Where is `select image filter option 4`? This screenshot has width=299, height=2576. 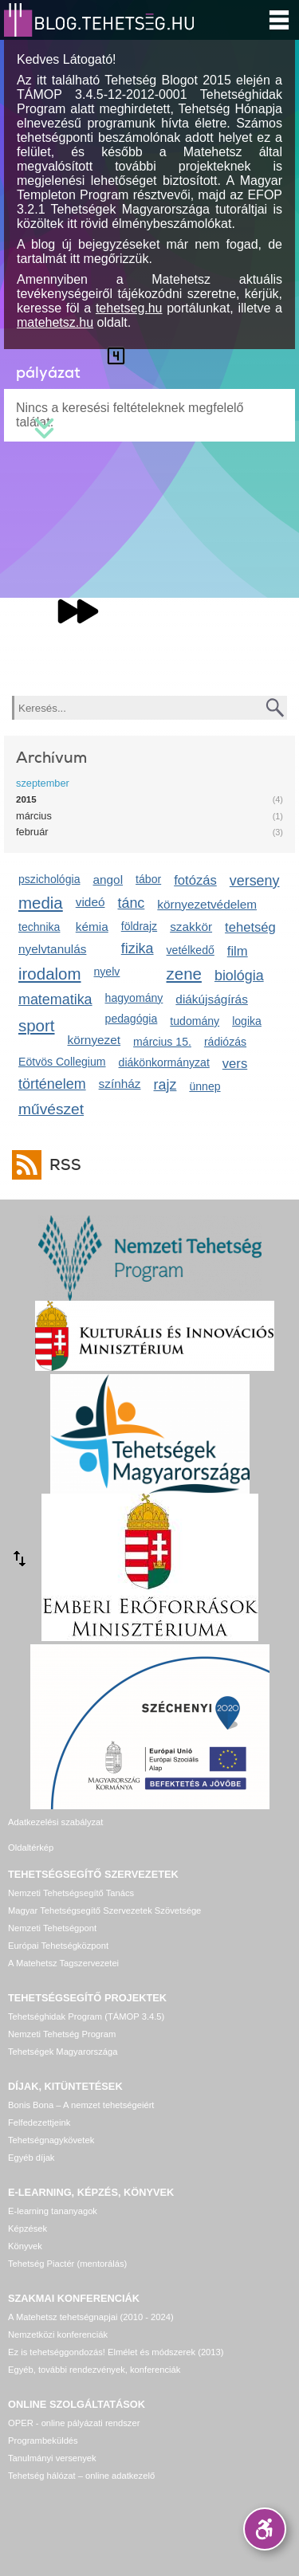
select image filter option 4 is located at coordinates (116, 355).